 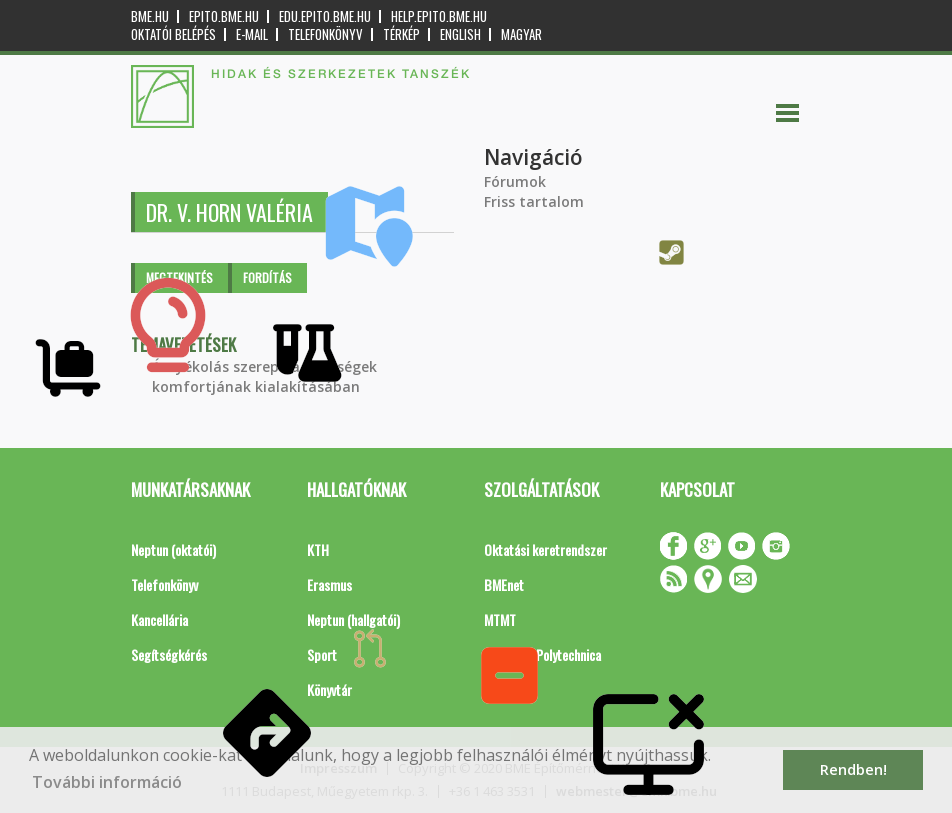 I want to click on collapse or minimize a section, so click(x=509, y=675).